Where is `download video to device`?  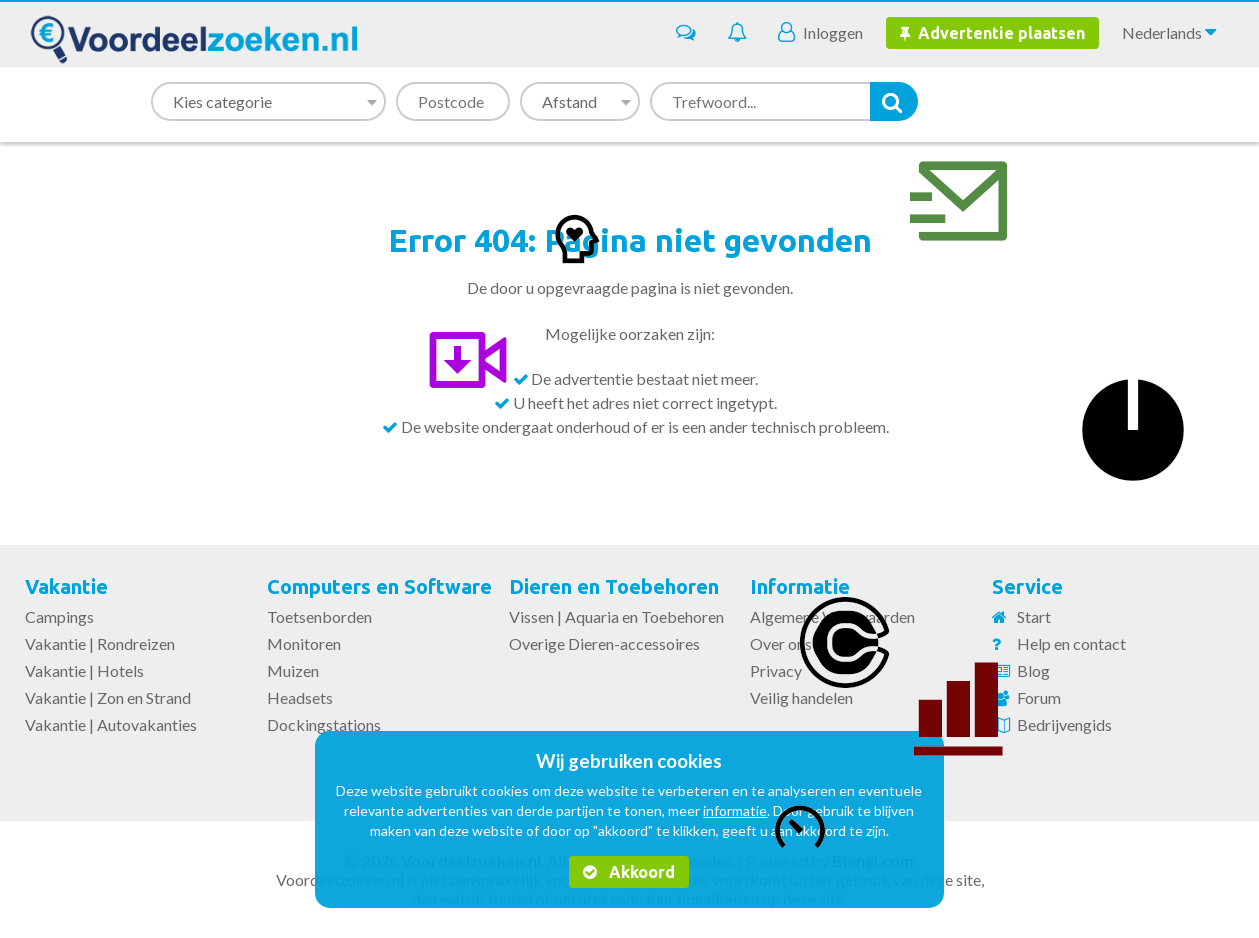
download video to device is located at coordinates (468, 360).